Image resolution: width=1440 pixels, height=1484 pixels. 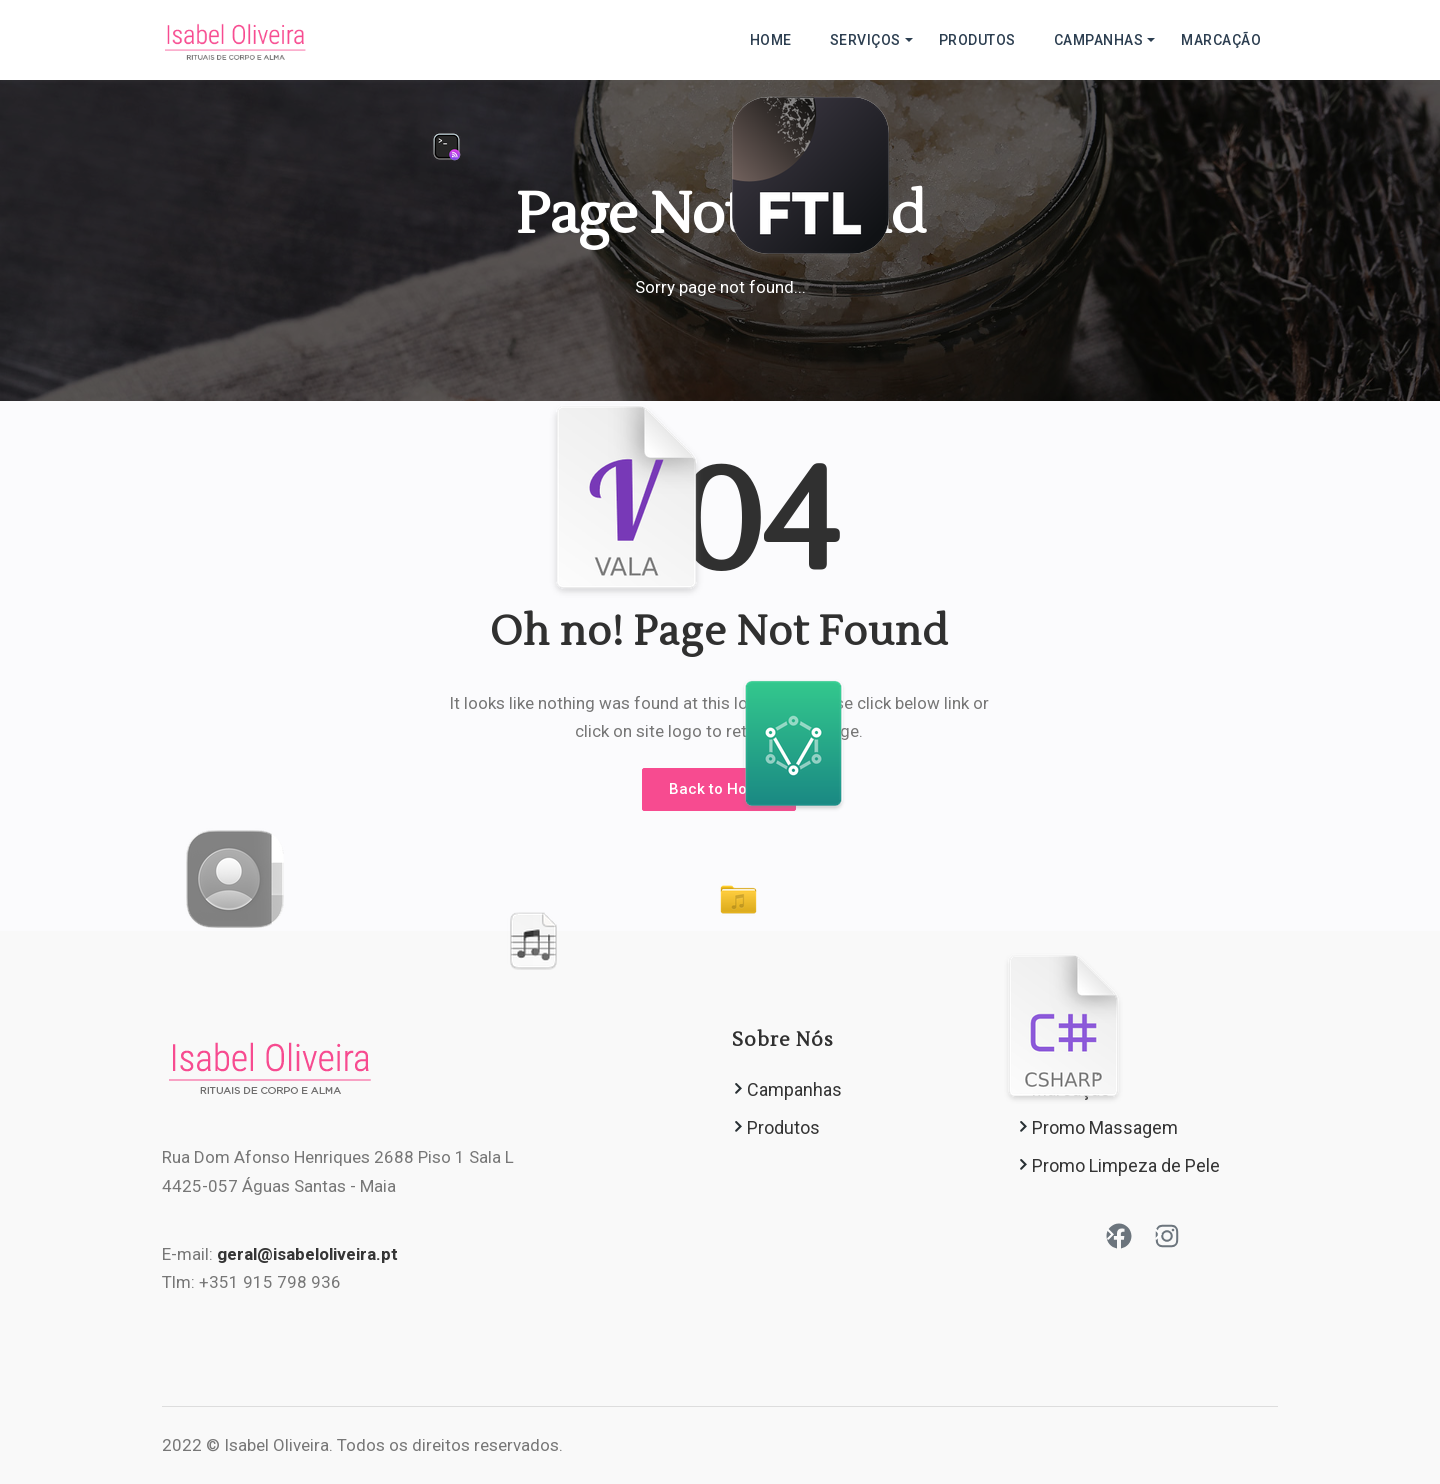 What do you see at coordinates (810, 175) in the screenshot?
I see `launch FTL: Faster Than Light game` at bounding box center [810, 175].